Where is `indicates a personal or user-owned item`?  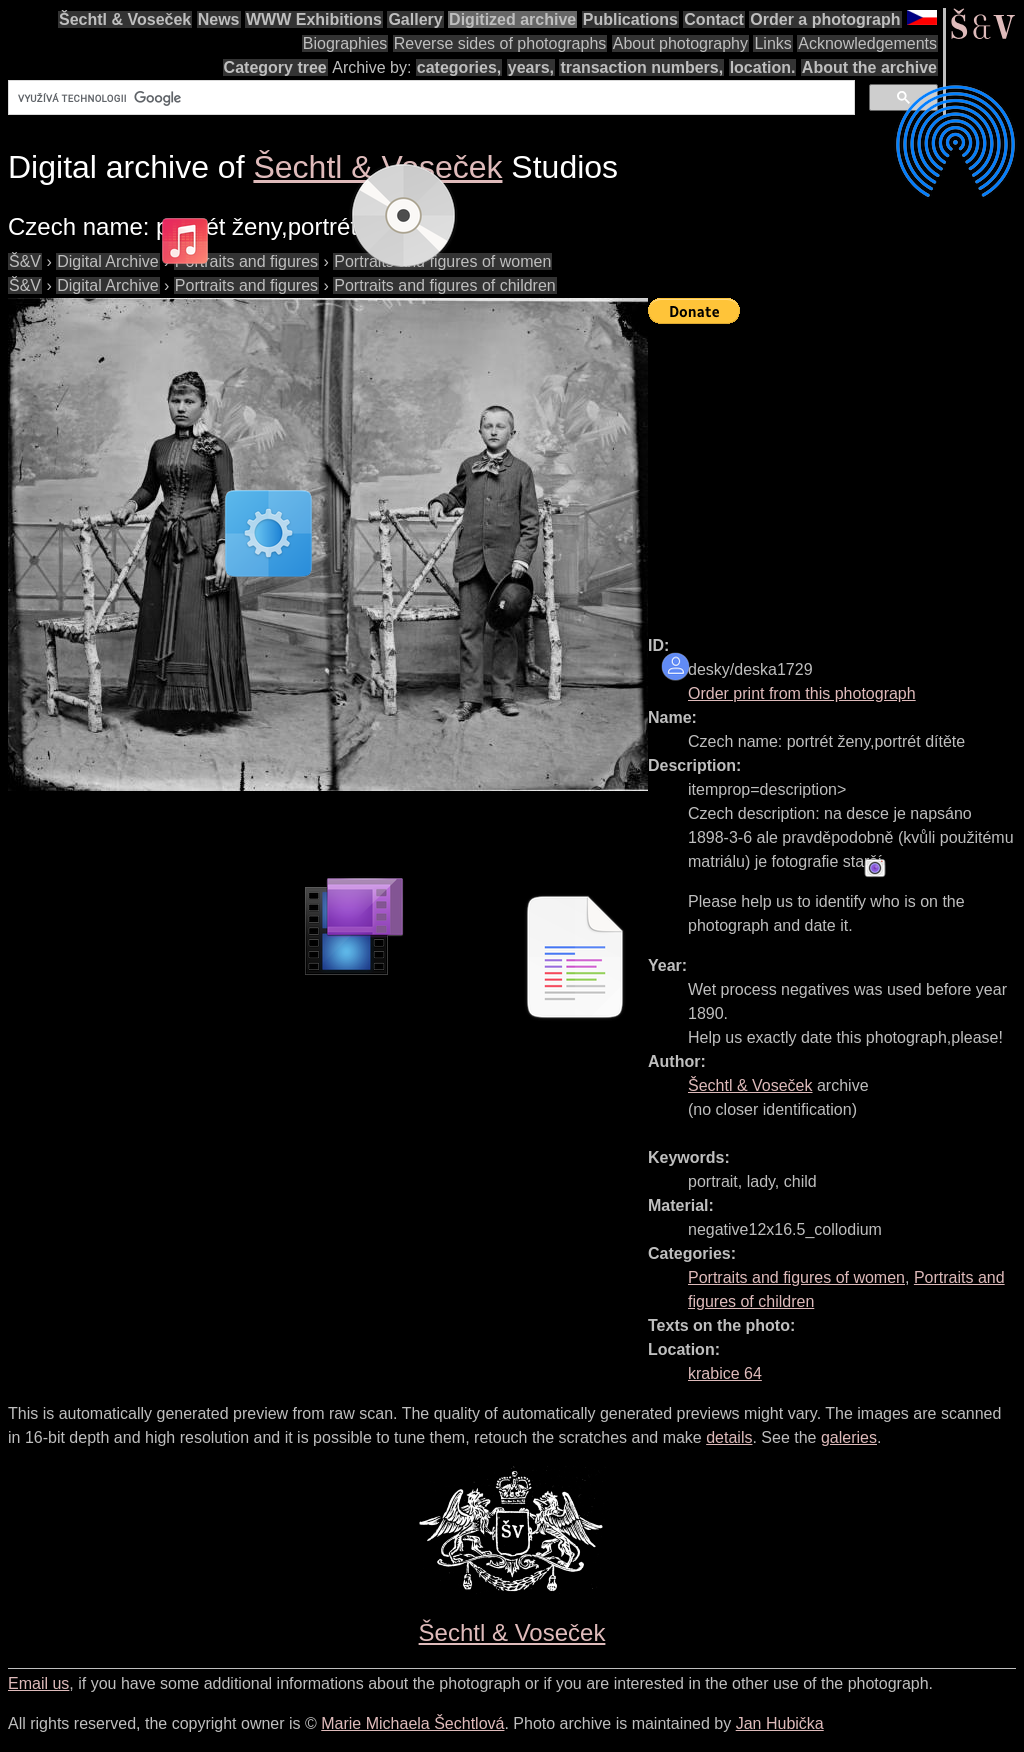
indicates a personal or user-owned item is located at coordinates (675, 666).